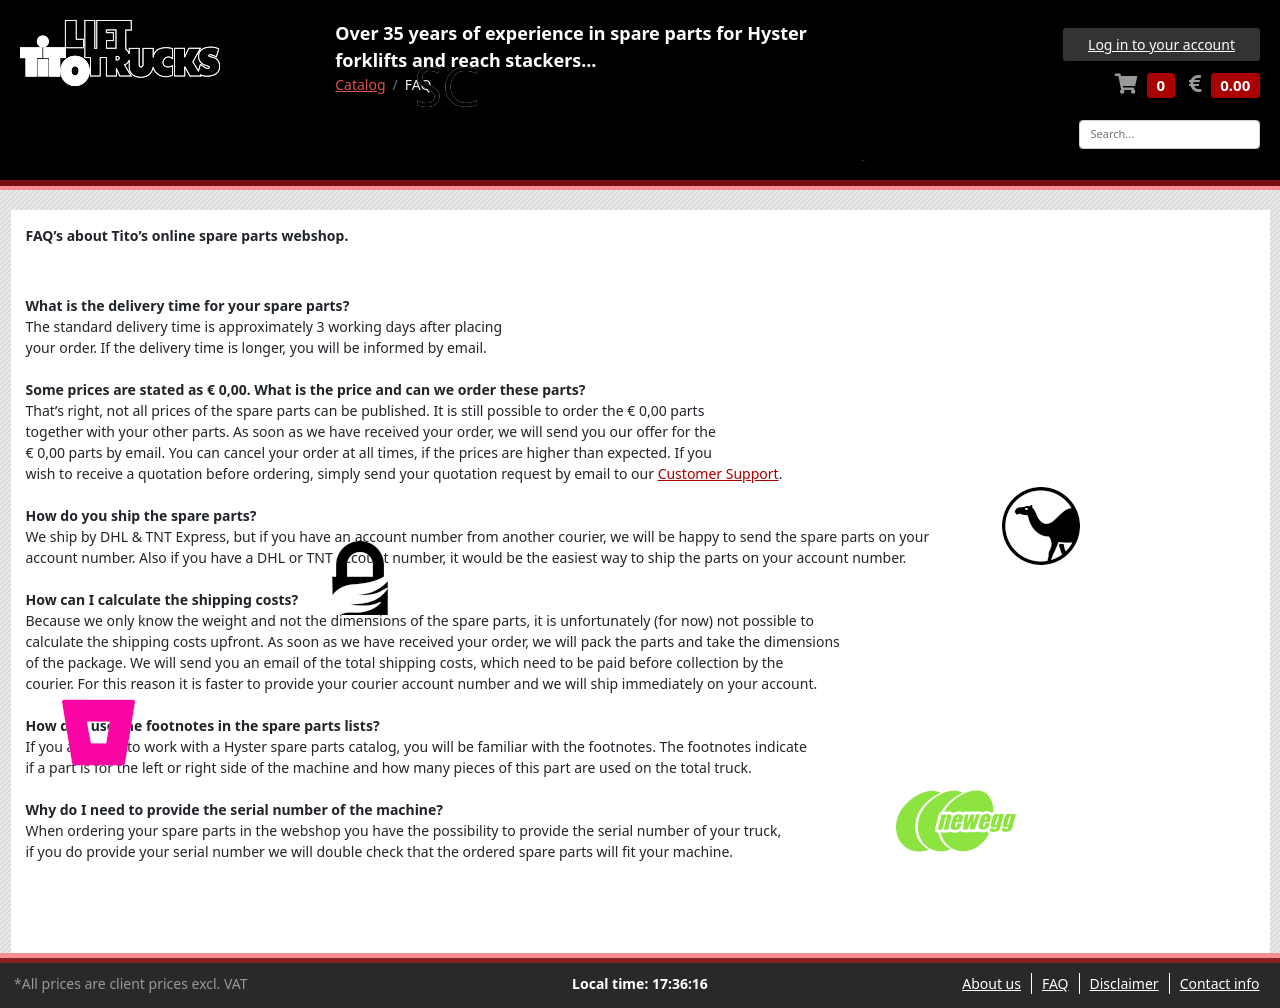  What do you see at coordinates (447, 87) in the screenshot?
I see `link to Scopus academic database` at bounding box center [447, 87].